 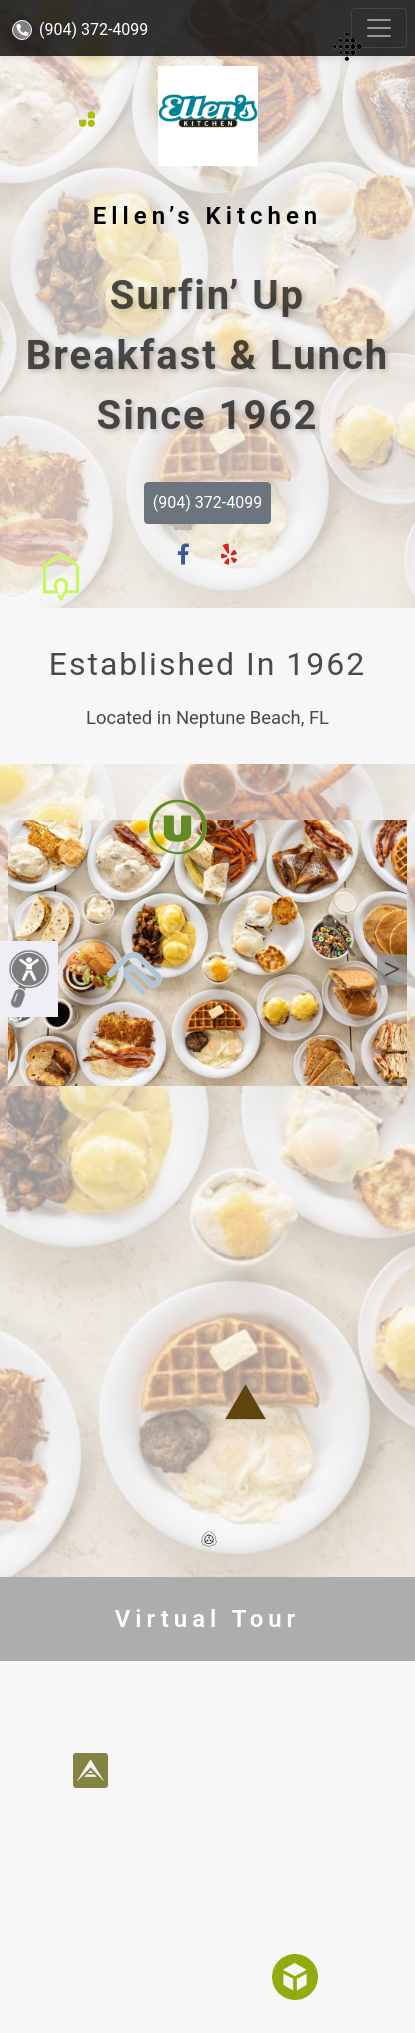 I want to click on open the emlakjet real estate app, so click(x=61, y=577).